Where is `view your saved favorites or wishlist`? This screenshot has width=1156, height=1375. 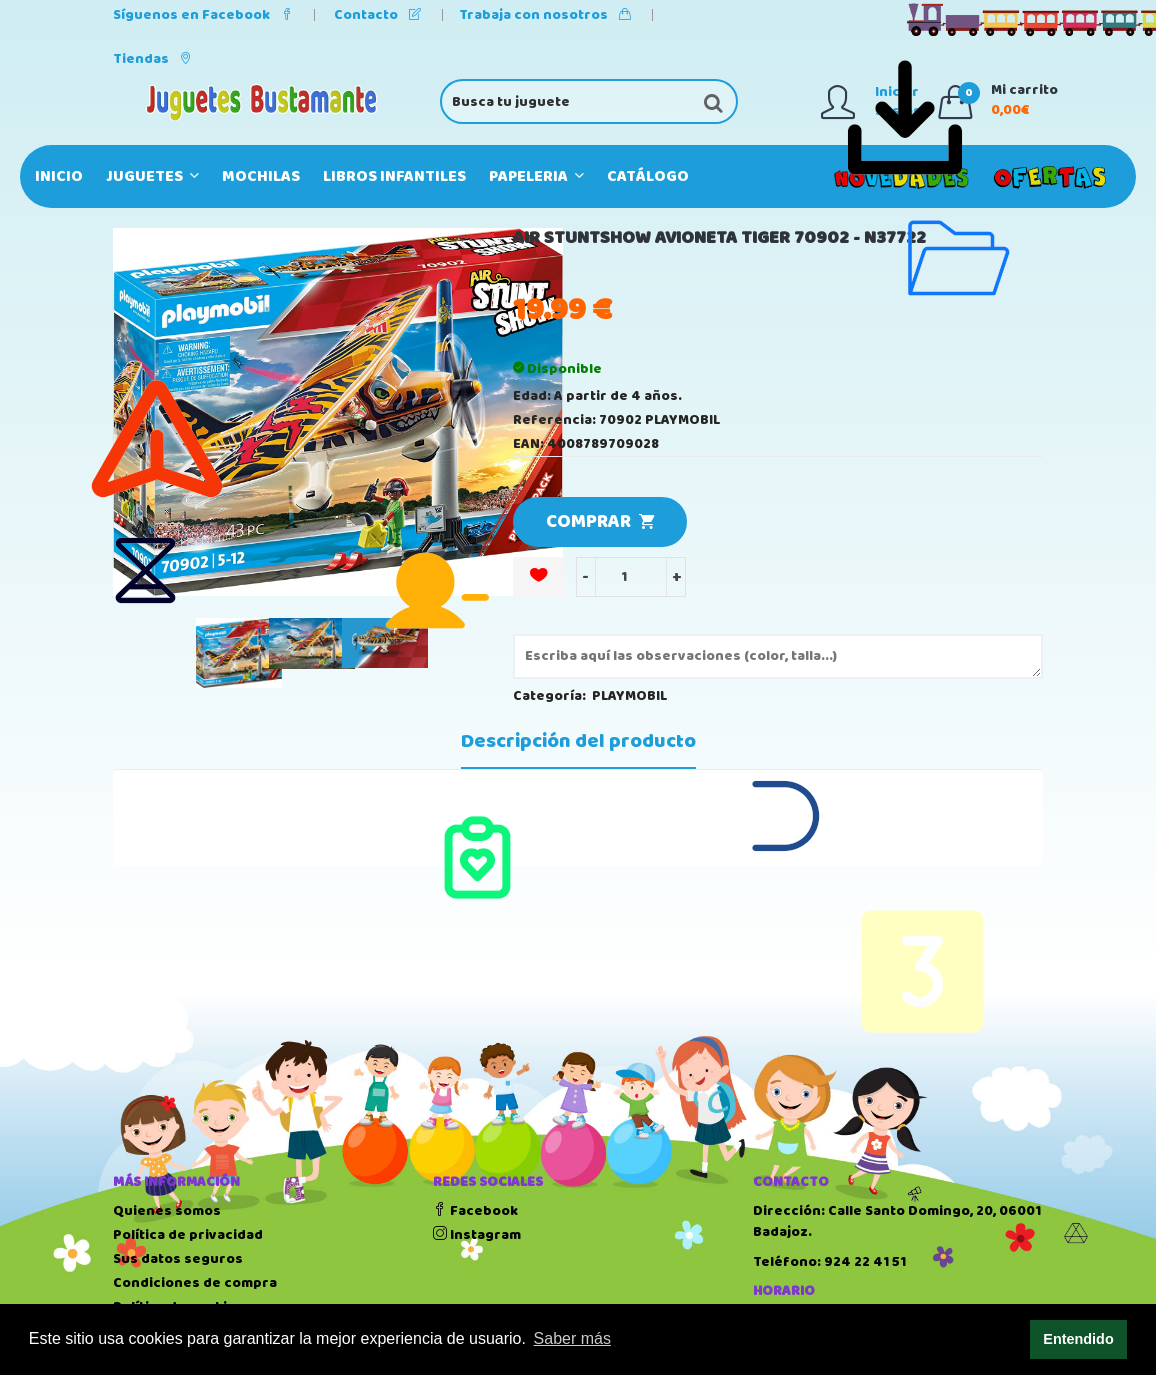 view your saved favorites or wishlist is located at coordinates (477, 857).